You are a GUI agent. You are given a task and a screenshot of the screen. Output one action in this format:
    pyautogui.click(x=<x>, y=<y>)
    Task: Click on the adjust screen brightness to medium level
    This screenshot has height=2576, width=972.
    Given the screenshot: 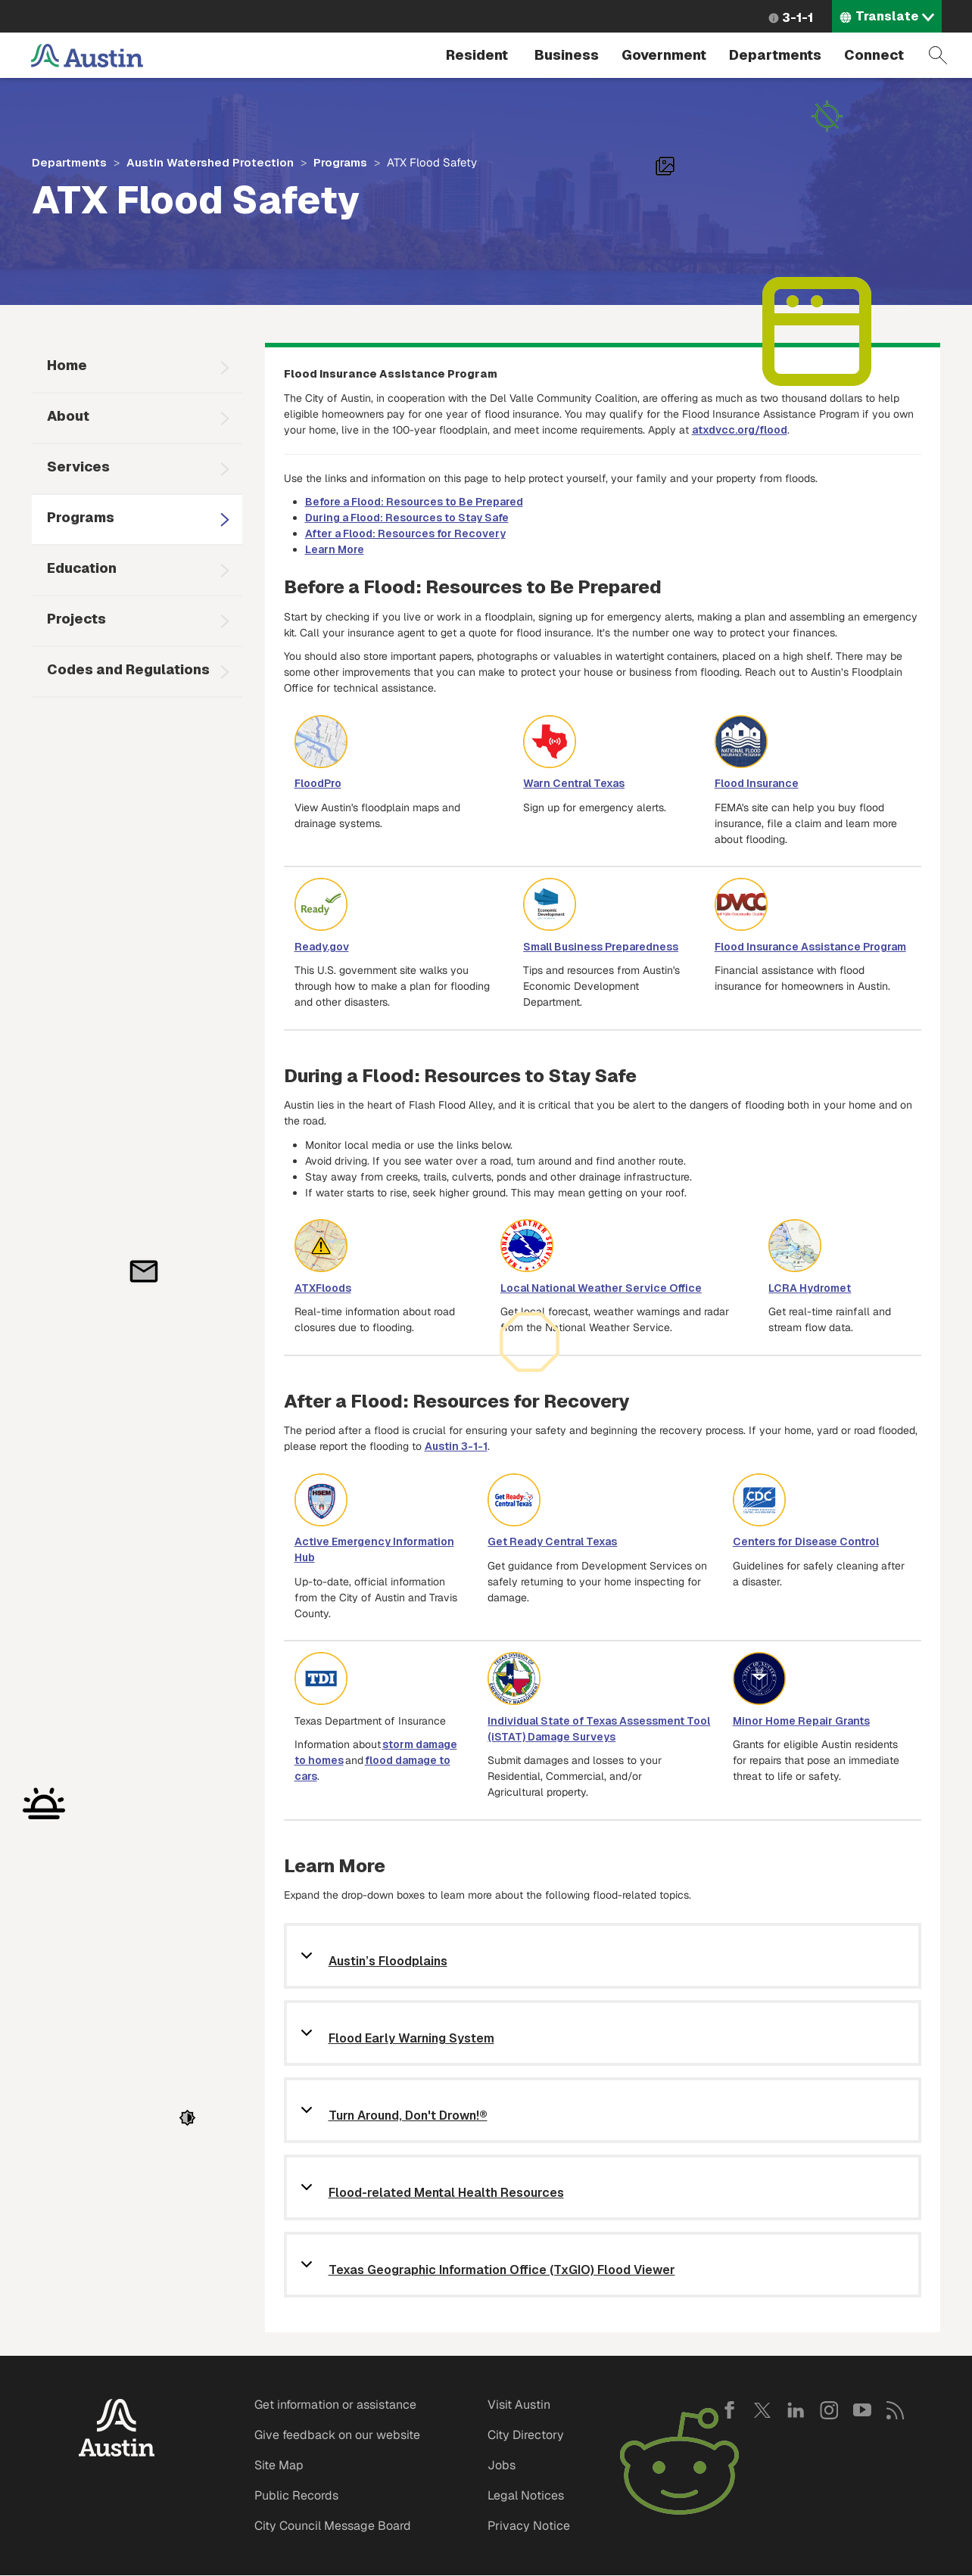 What is the action you would take?
    pyautogui.click(x=187, y=2117)
    